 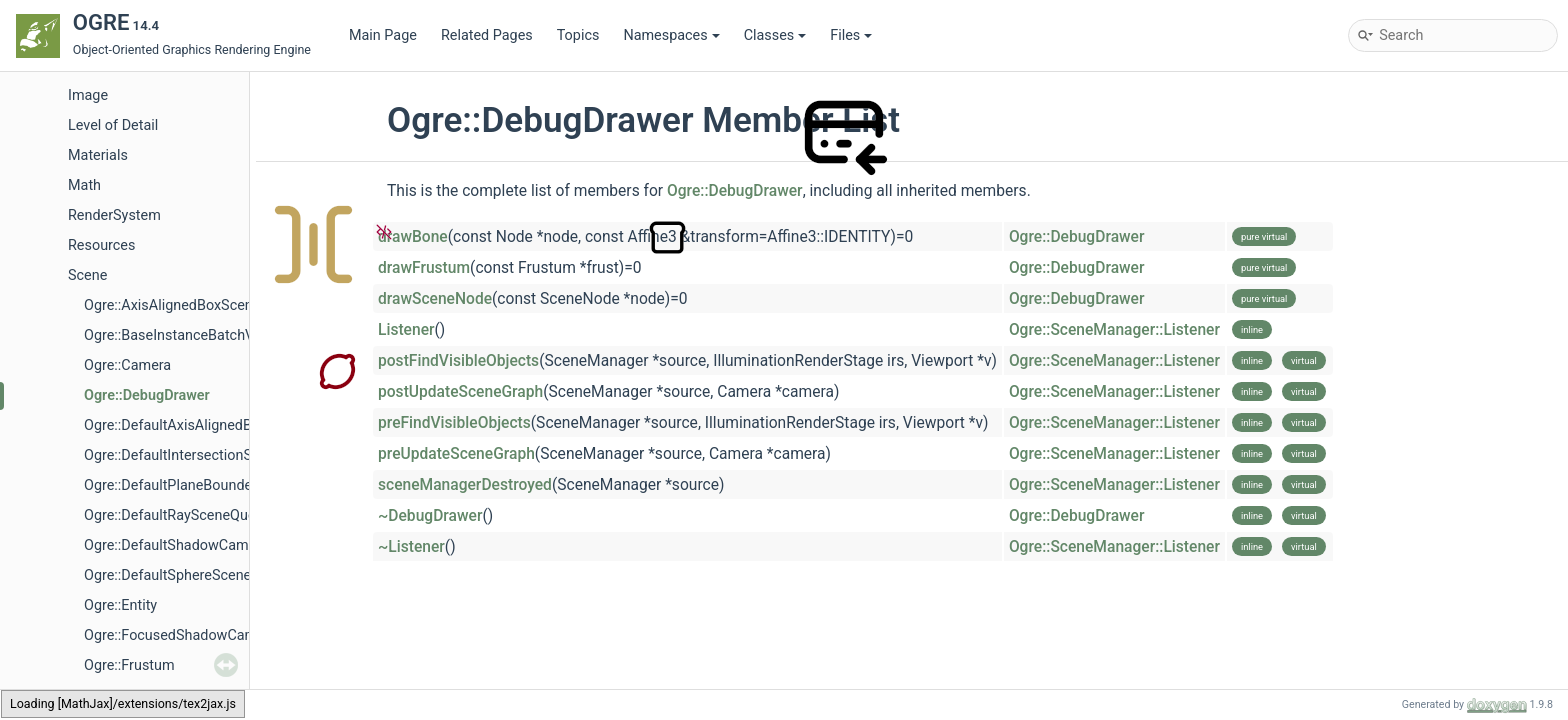 What do you see at coordinates (844, 132) in the screenshot?
I see `request a refund to your card` at bounding box center [844, 132].